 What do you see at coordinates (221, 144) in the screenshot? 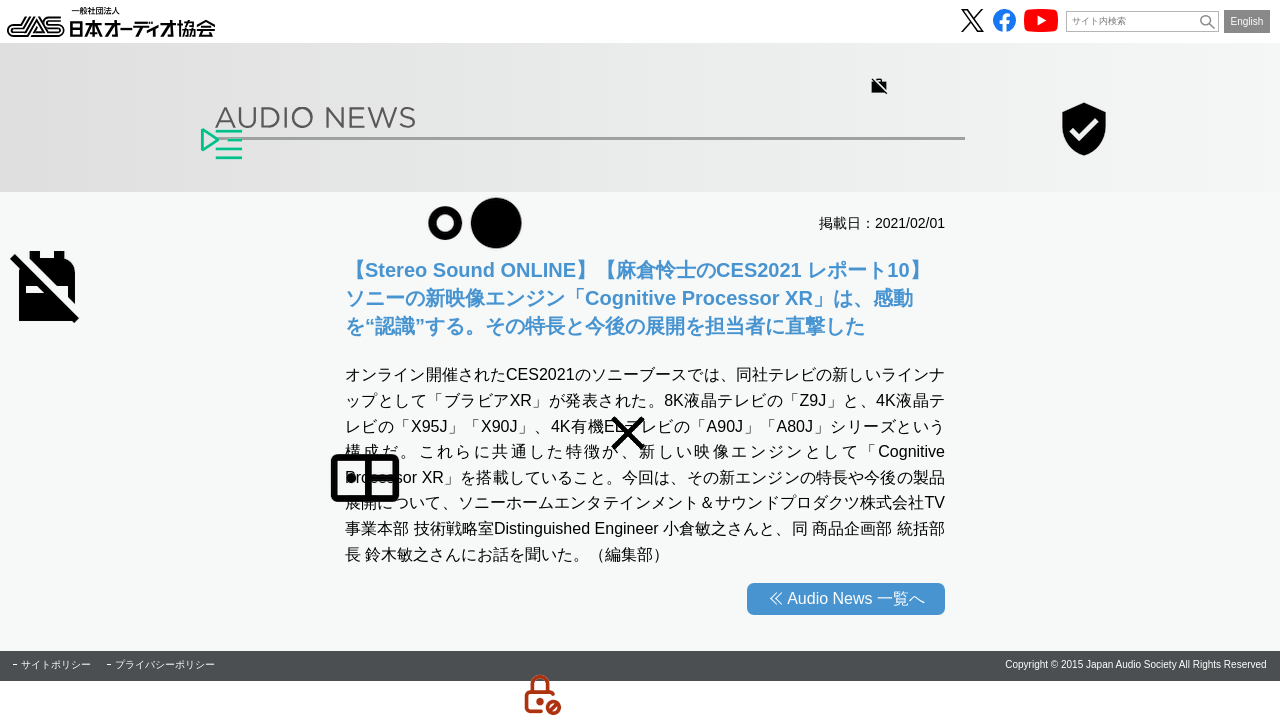
I see `step through code one line at a time during debugging` at bounding box center [221, 144].